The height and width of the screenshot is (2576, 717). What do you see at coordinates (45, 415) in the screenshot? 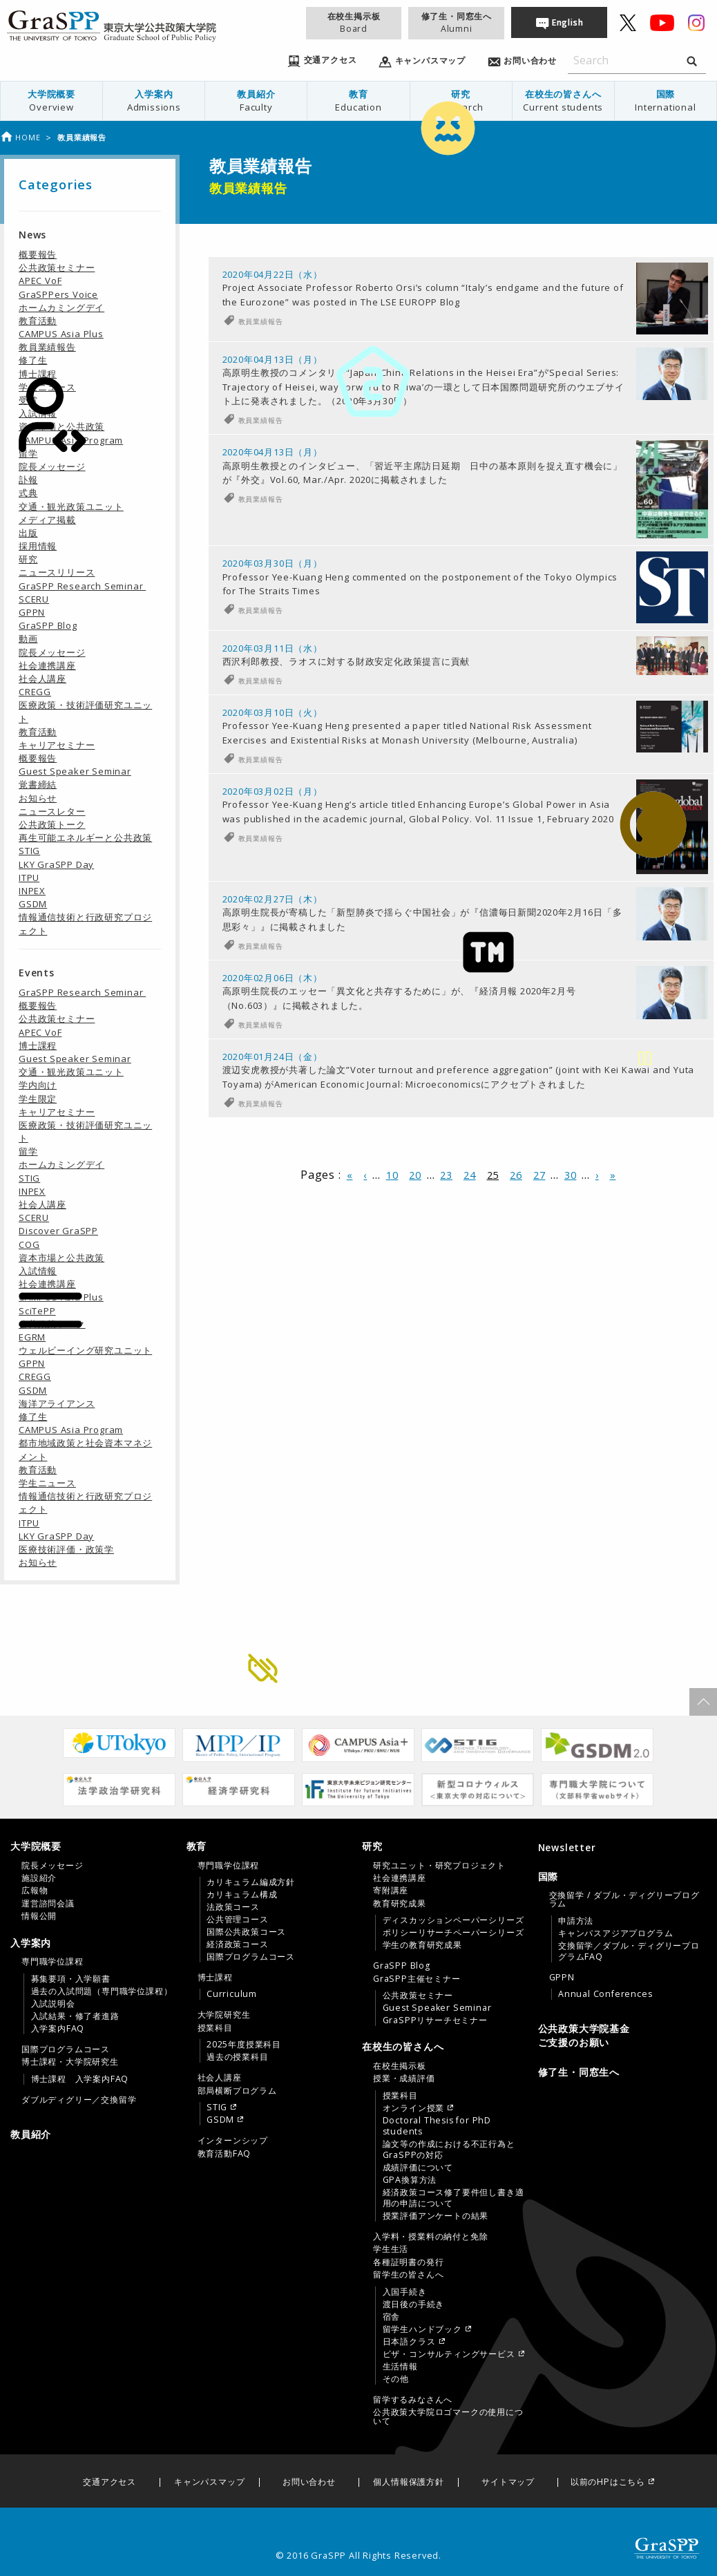
I see `view developer profile` at bounding box center [45, 415].